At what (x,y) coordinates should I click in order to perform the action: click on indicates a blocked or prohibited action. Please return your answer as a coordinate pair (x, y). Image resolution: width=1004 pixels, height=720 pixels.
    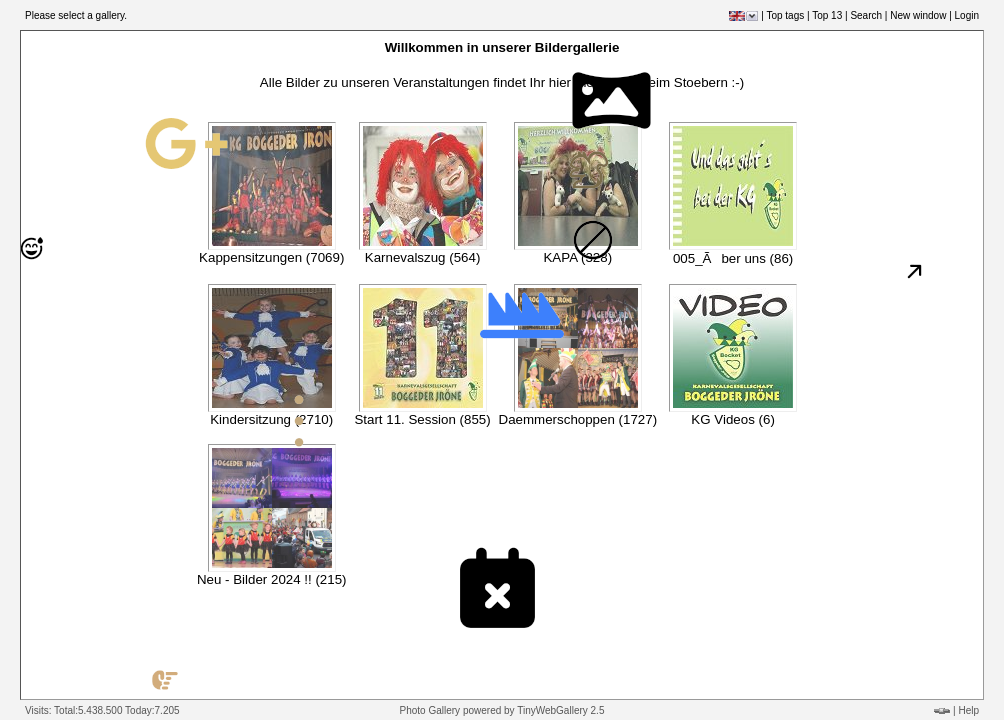
    Looking at the image, I should click on (593, 240).